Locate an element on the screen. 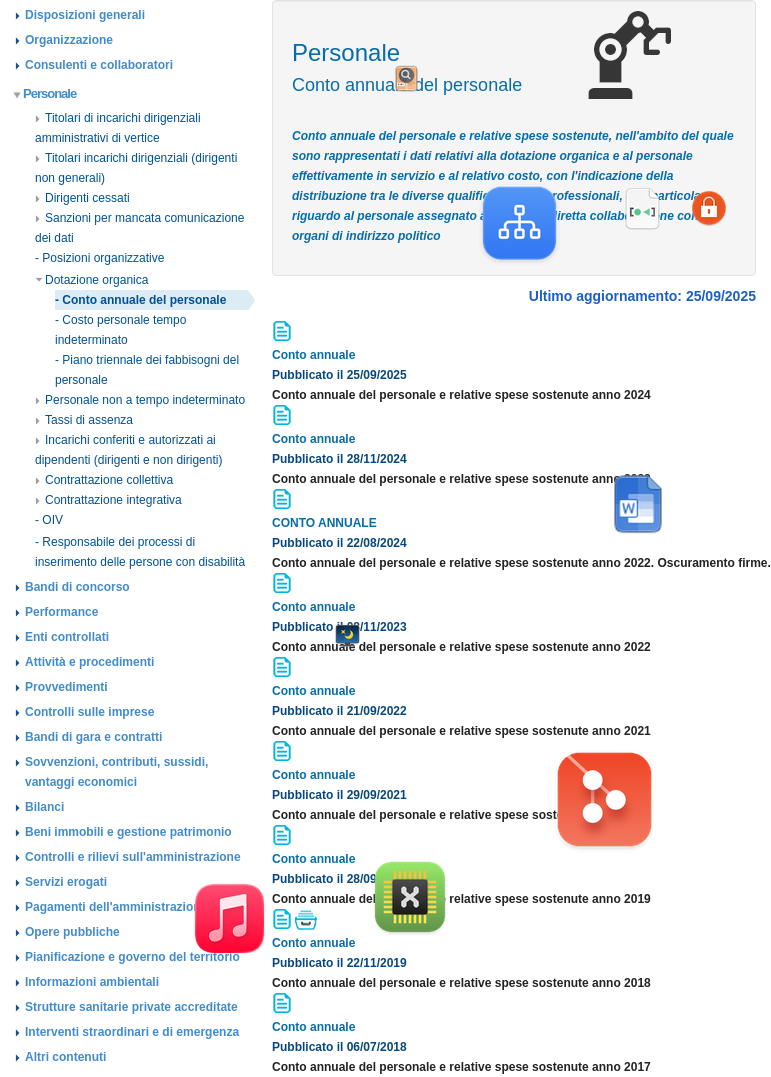 The width and height of the screenshot is (771, 1077). lock the screen or enable security is located at coordinates (709, 208).